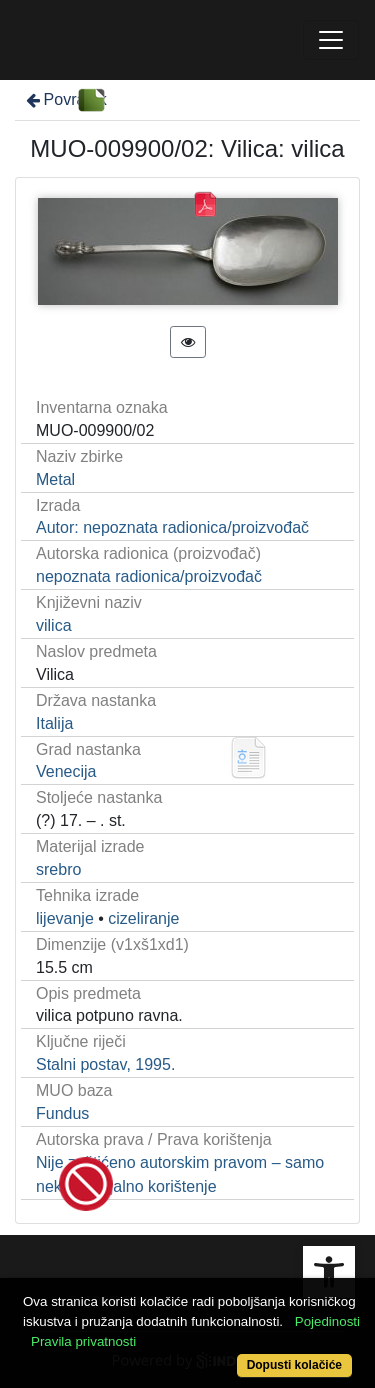  Describe the element at coordinates (205, 204) in the screenshot. I see `a PDF document file` at that location.